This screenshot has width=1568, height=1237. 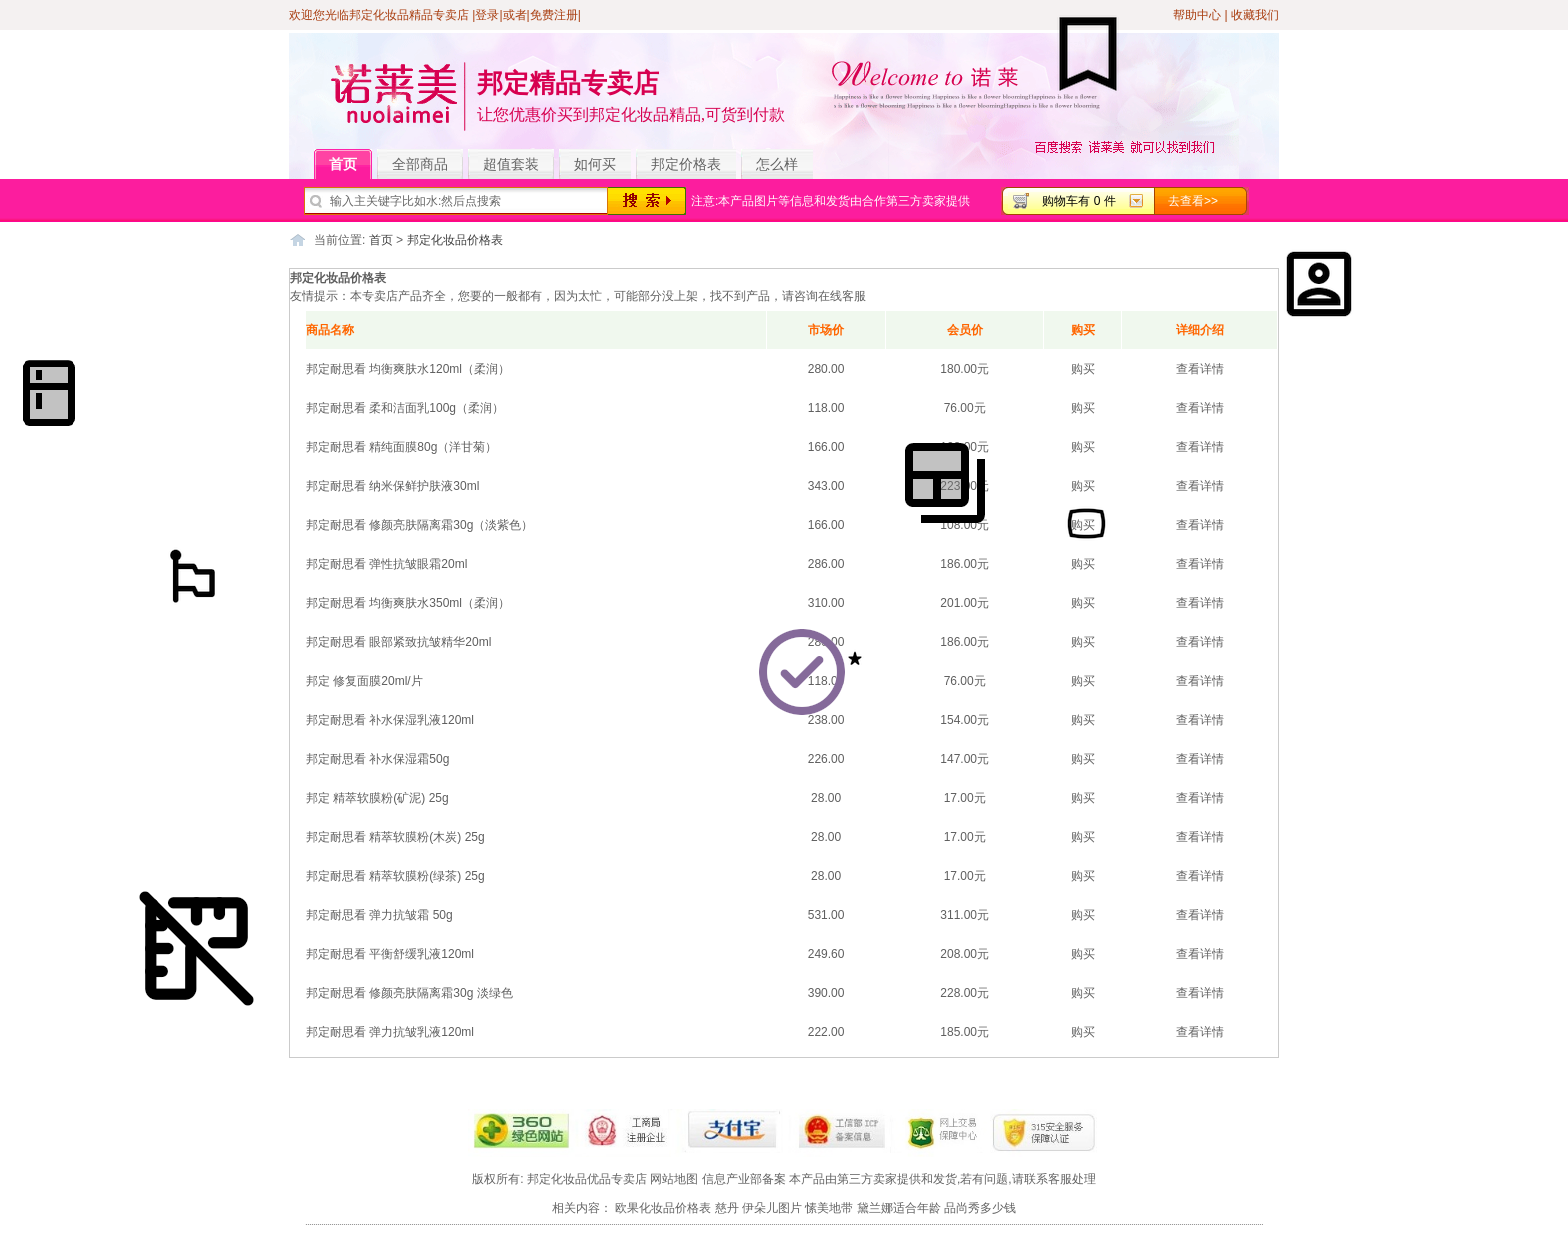 What do you see at coordinates (1086, 523) in the screenshot?
I see `switch to wide-angle or panorama camera mode` at bounding box center [1086, 523].